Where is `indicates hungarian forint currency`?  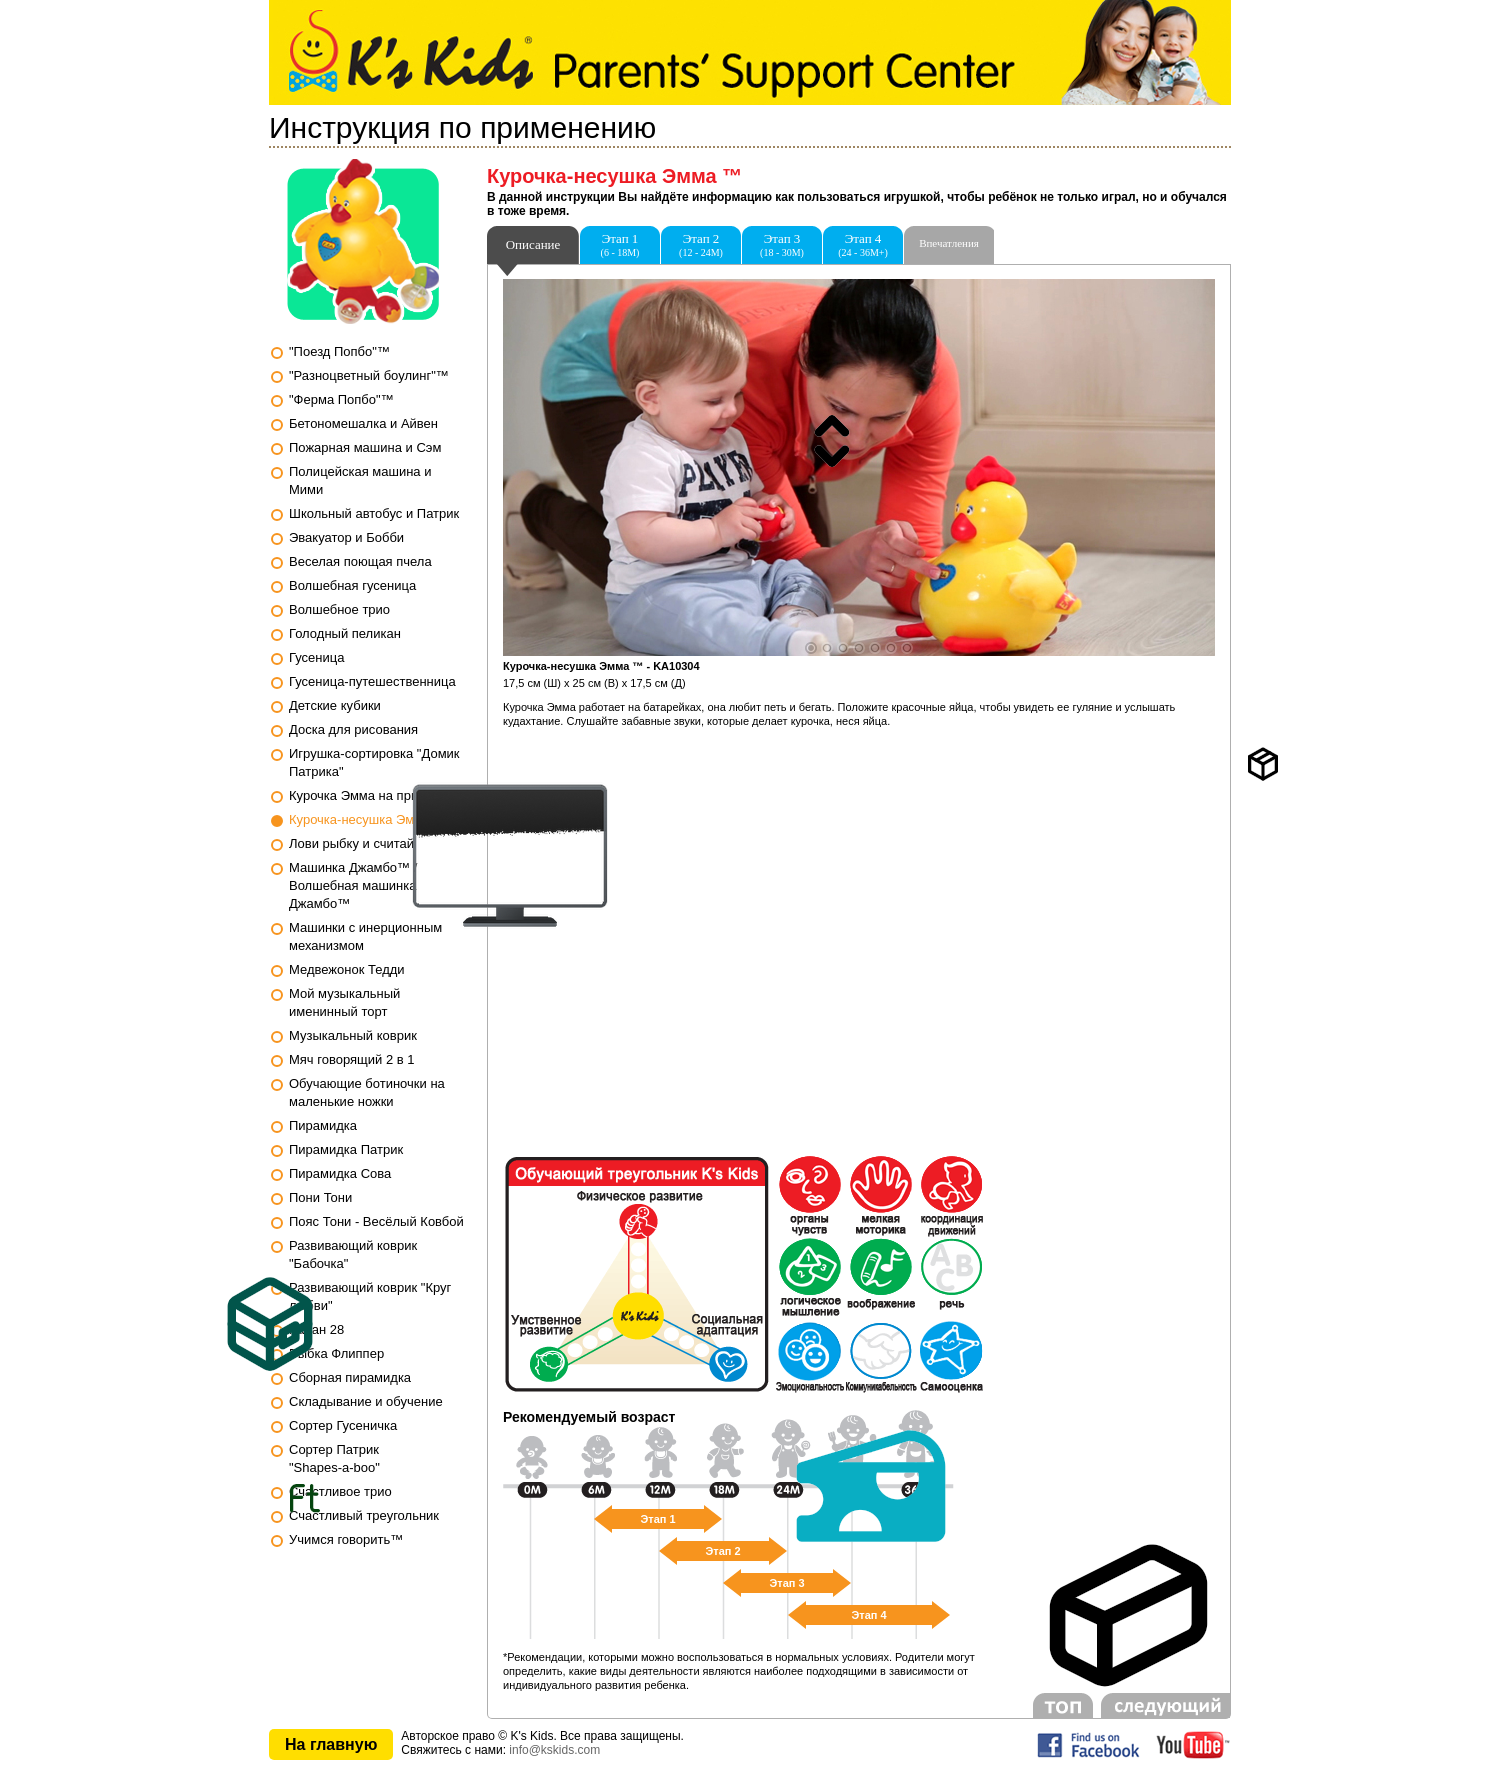 indicates hungarian forint currency is located at coordinates (305, 1499).